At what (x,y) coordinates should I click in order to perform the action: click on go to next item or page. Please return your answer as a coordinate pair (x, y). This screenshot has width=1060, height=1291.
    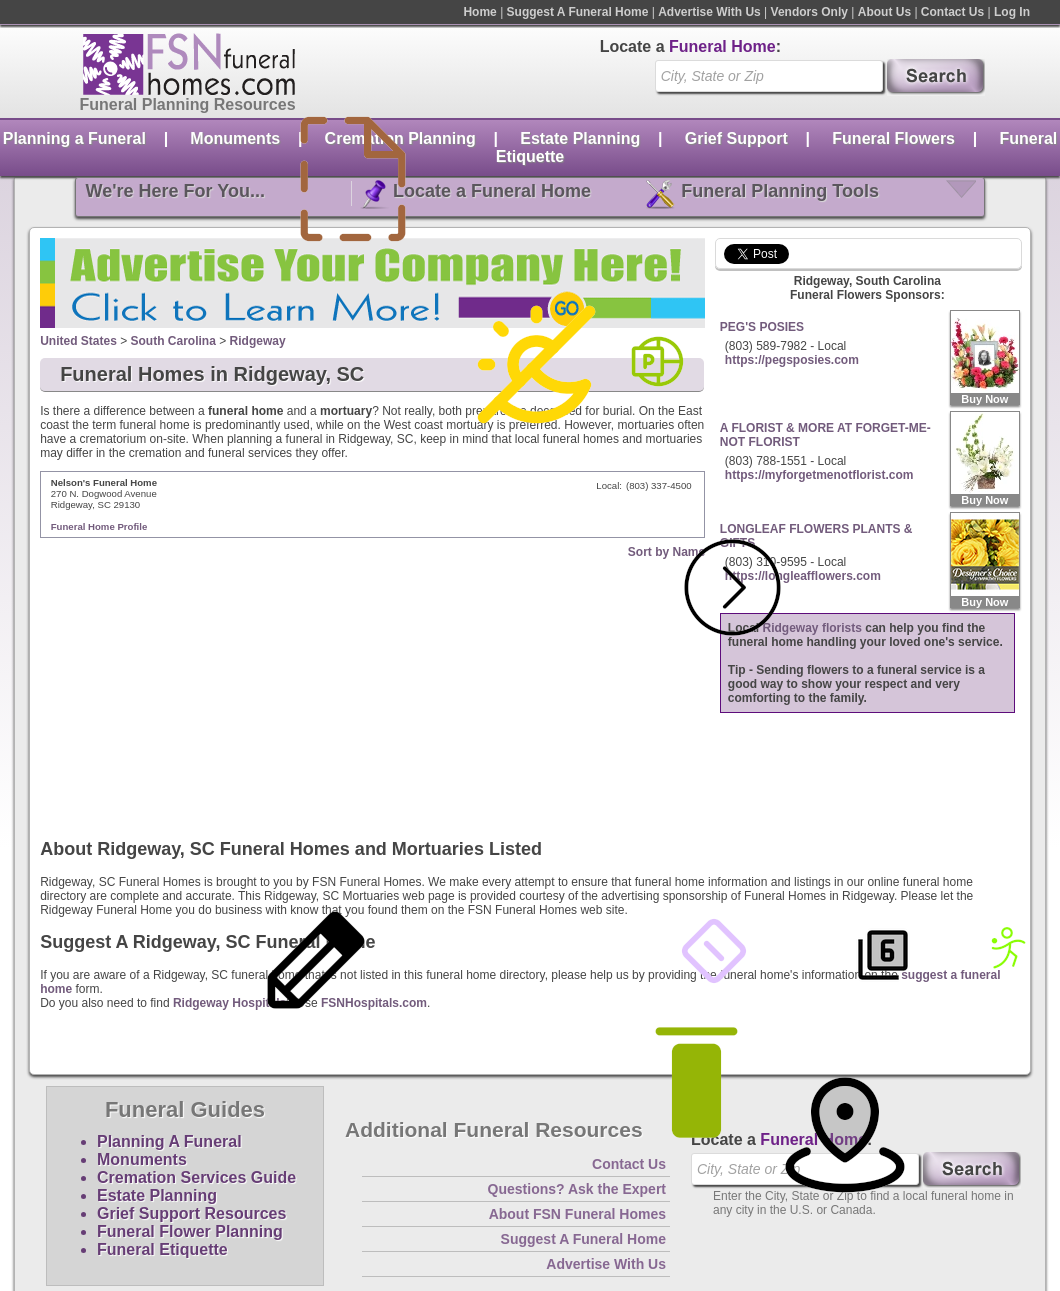
    Looking at the image, I should click on (732, 587).